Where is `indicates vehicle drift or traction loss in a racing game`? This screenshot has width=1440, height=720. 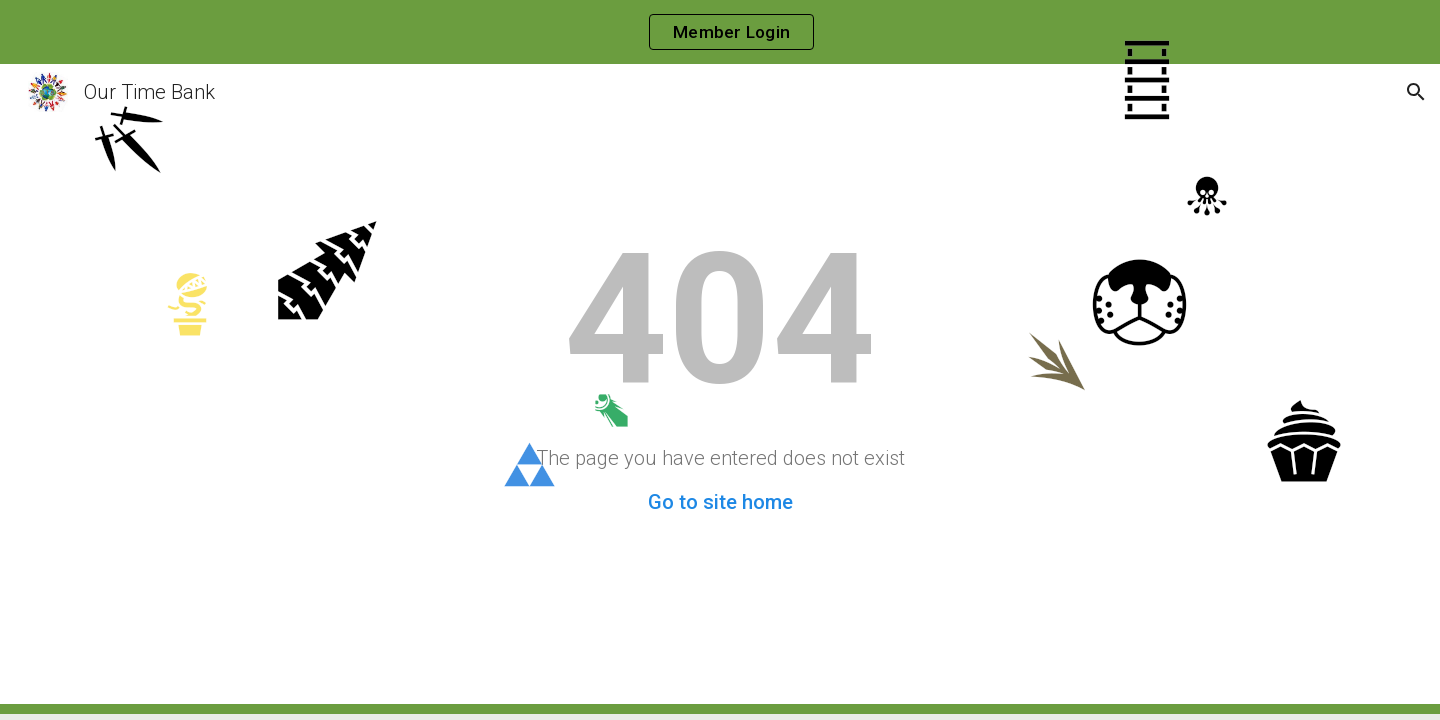
indicates vehicle drift or traction loss in a racing game is located at coordinates (327, 270).